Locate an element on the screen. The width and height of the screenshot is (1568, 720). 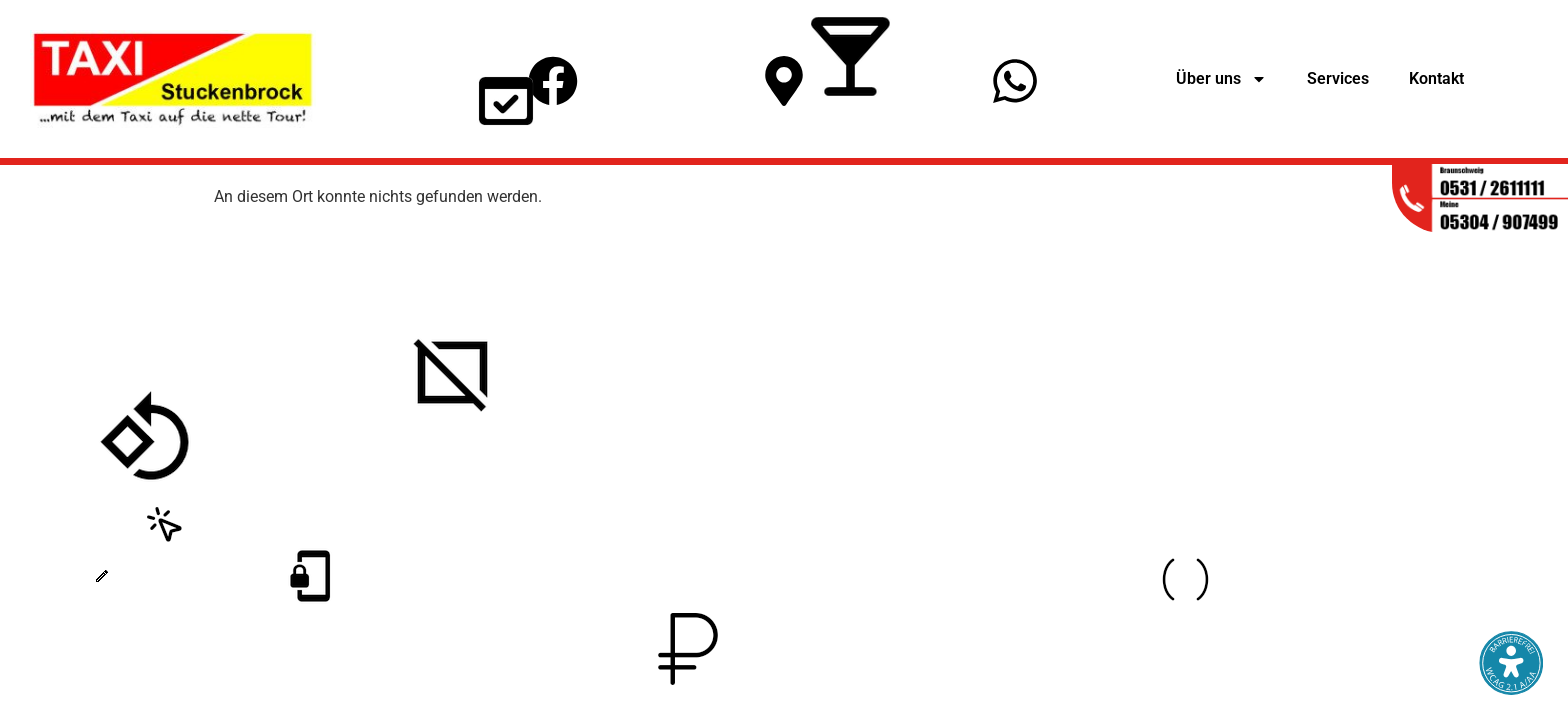
enable device lock for linked phones is located at coordinates (309, 576).